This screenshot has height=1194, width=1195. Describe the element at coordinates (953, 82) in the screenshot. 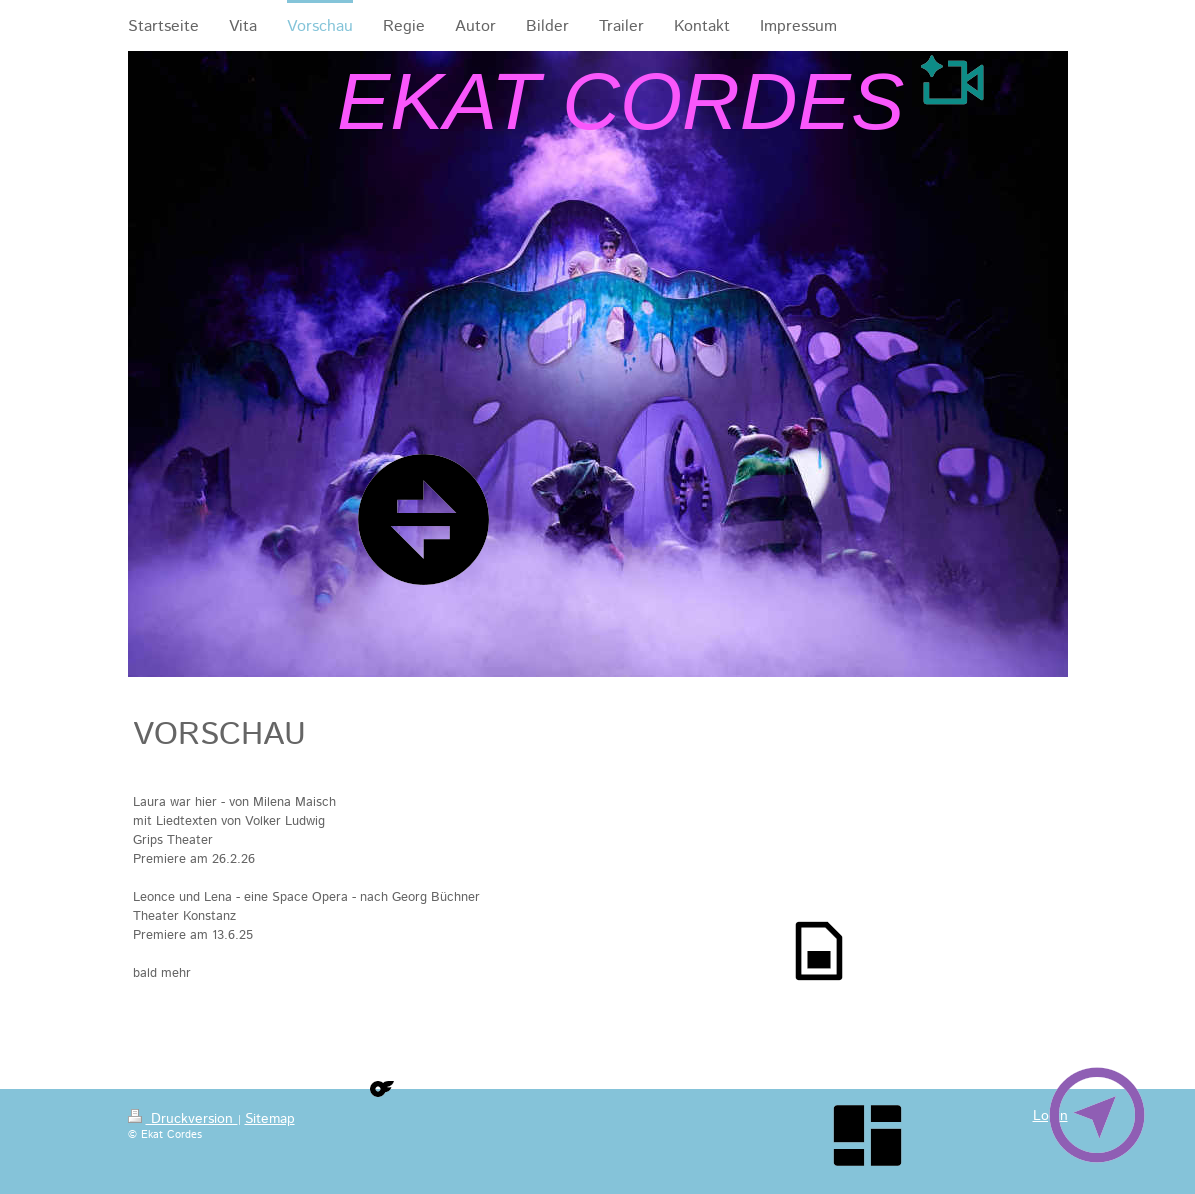

I see `enable AI-powered video features` at that location.